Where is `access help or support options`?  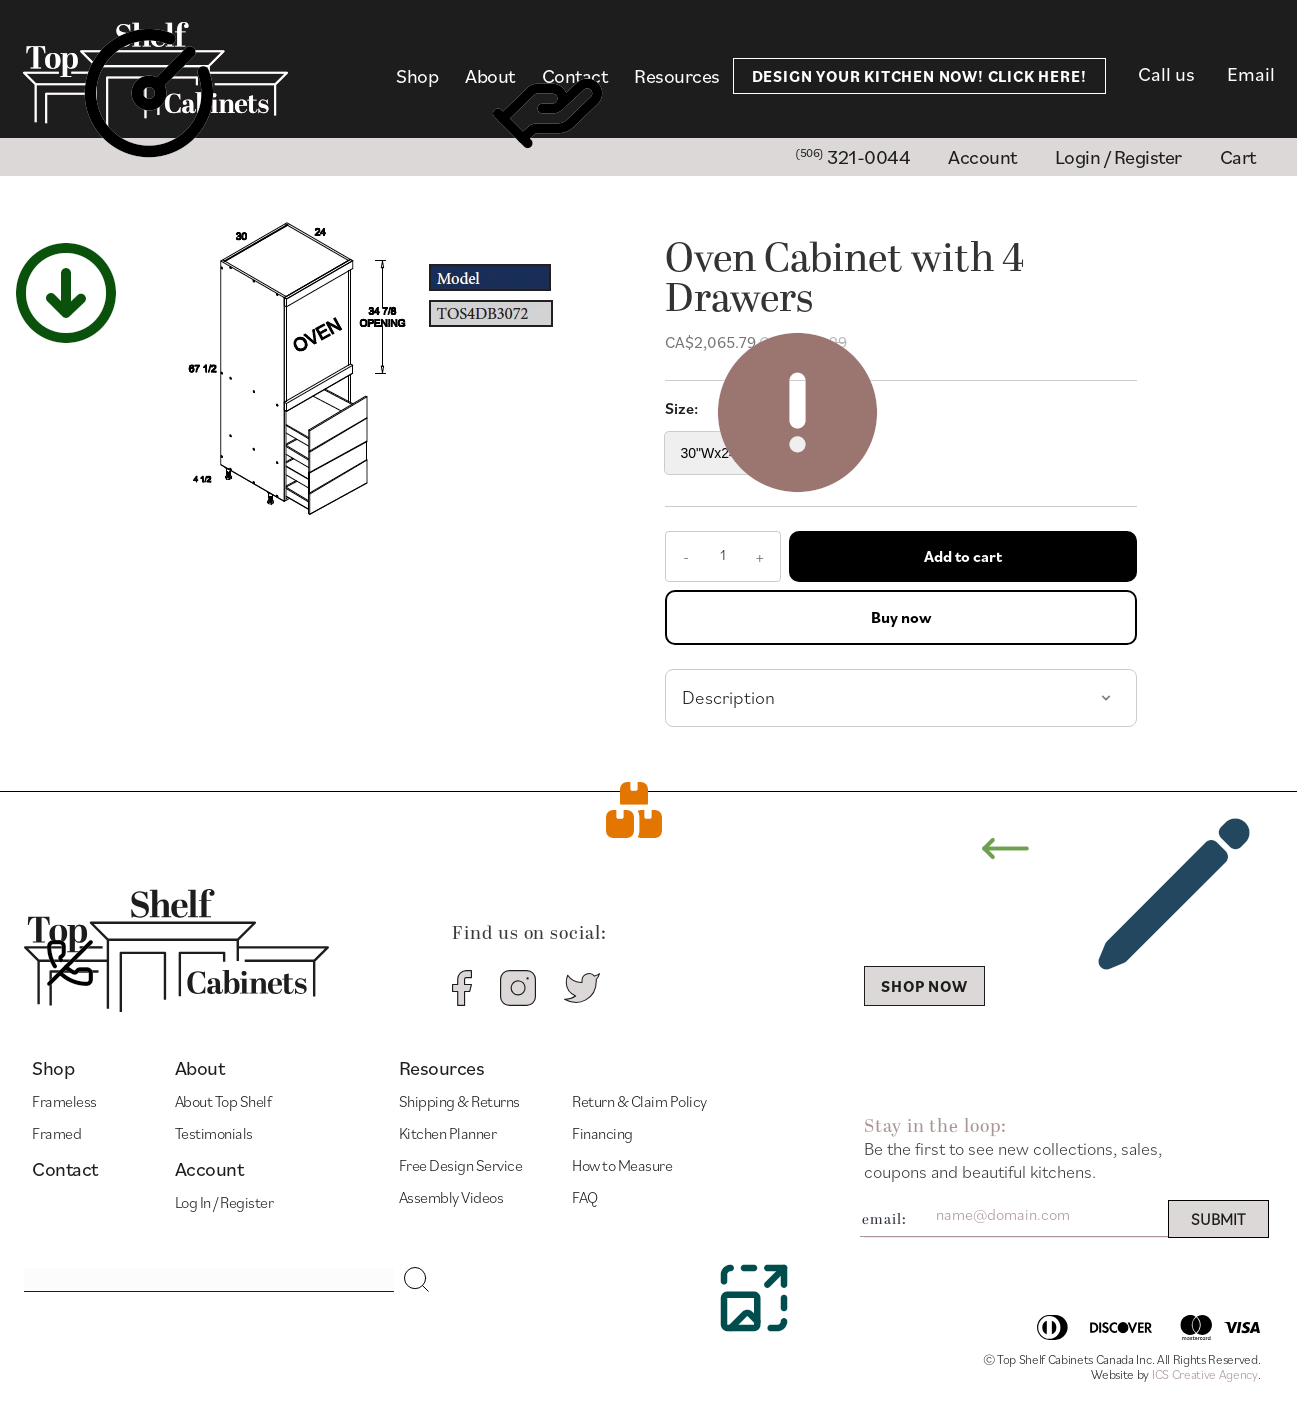 access help or support options is located at coordinates (547, 108).